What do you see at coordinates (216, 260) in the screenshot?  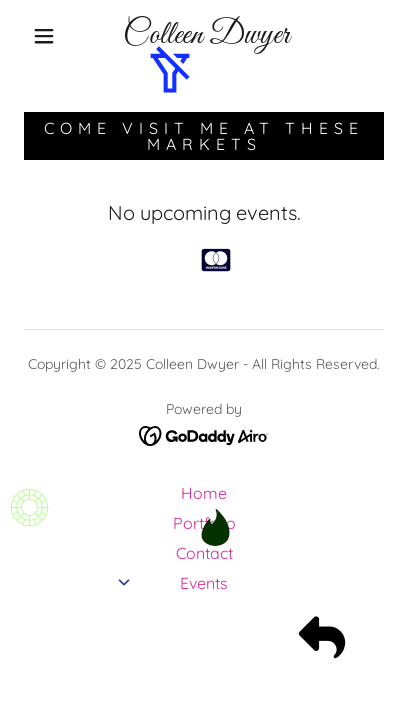 I see `pay with mastercard` at bounding box center [216, 260].